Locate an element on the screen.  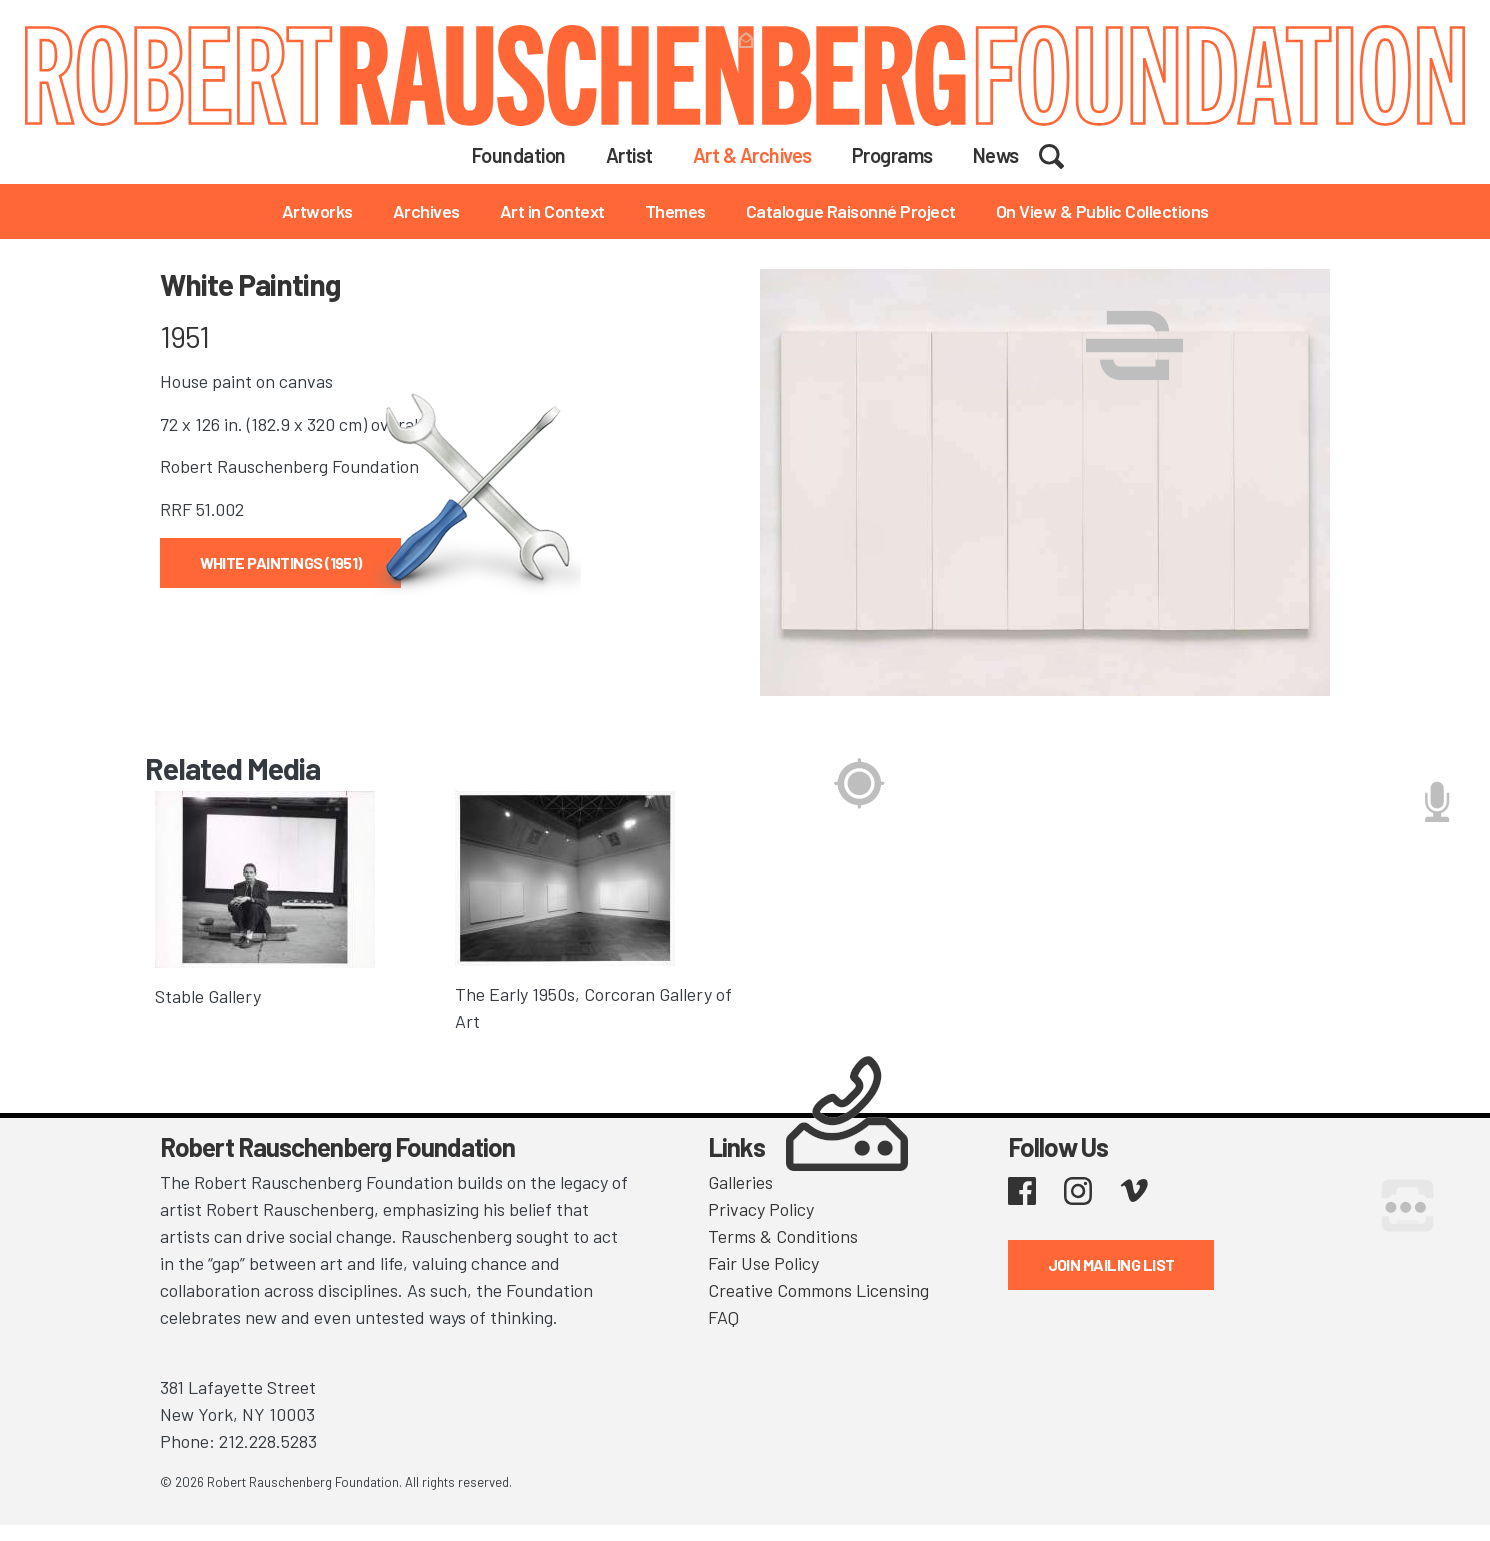
indicates modem or dial-up connection status is located at coordinates (847, 1110).